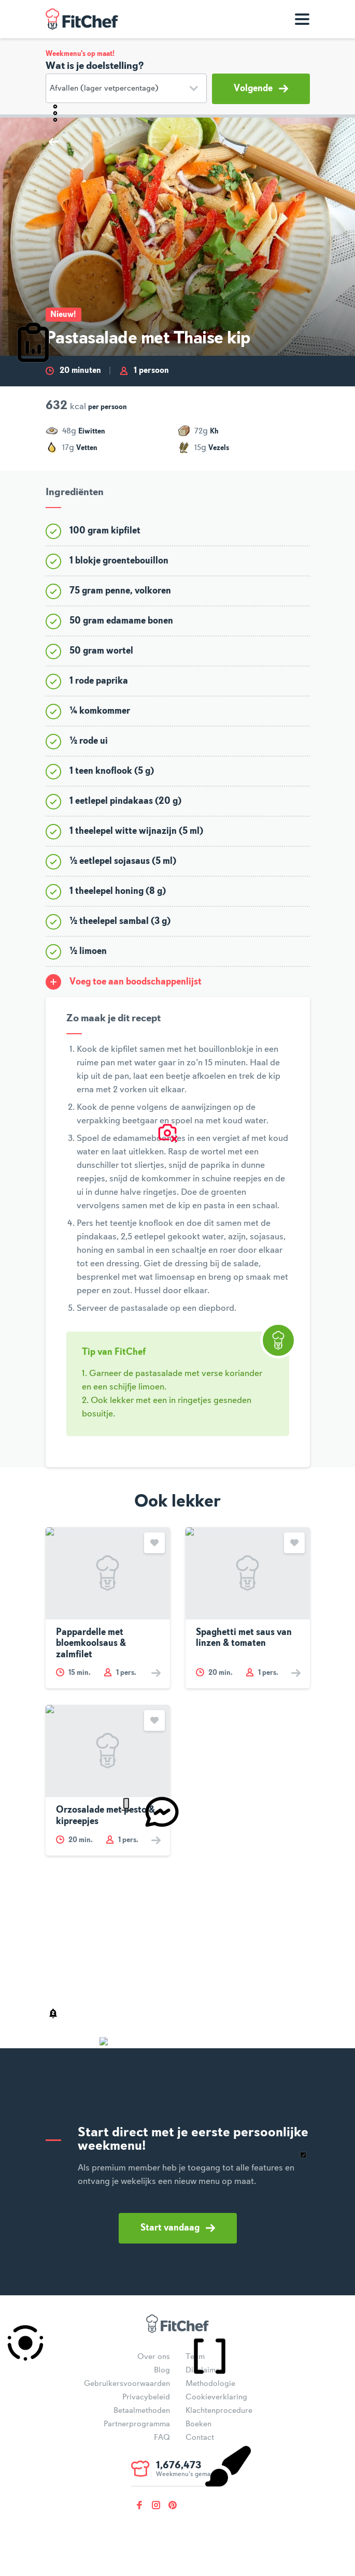 This screenshot has height=2576, width=355. I want to click on align object to bottom edge, so click(126, 1804).